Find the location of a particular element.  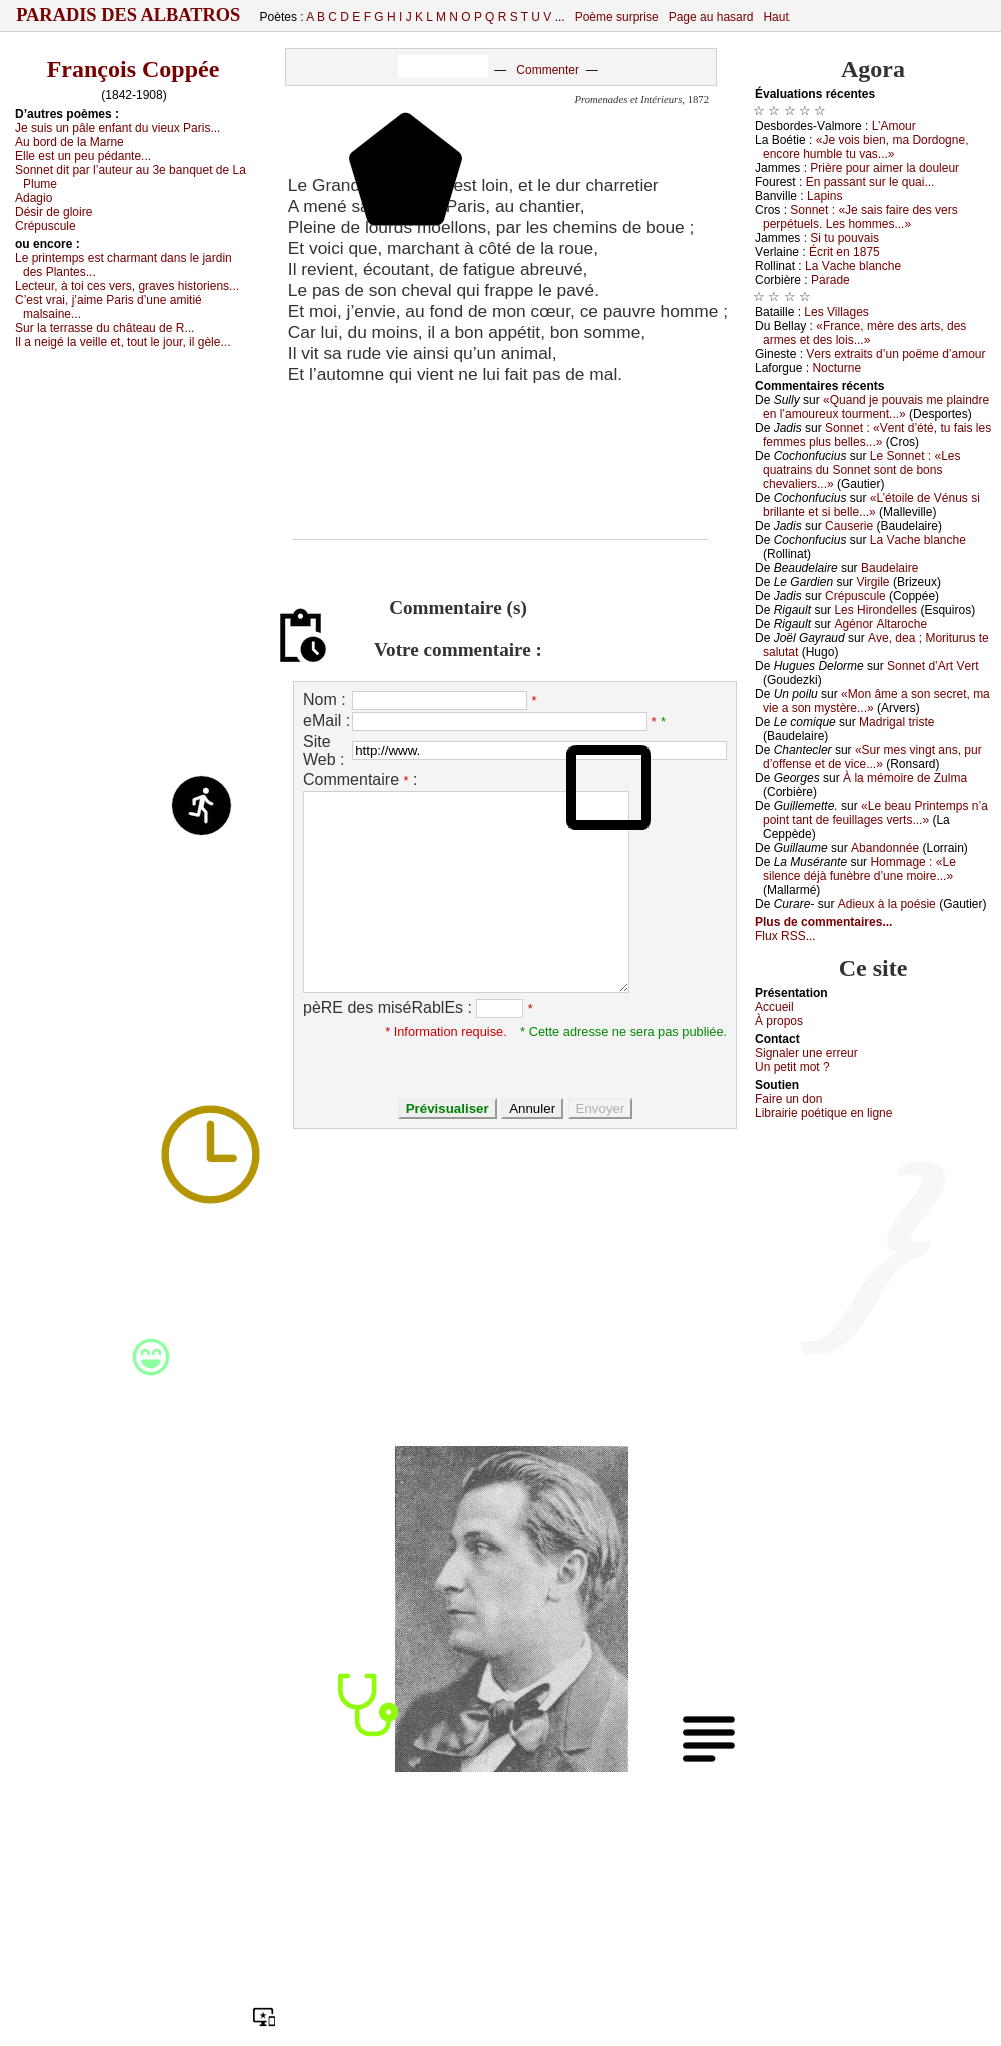

start running or jogging activity is located at coordinates (201, 805).